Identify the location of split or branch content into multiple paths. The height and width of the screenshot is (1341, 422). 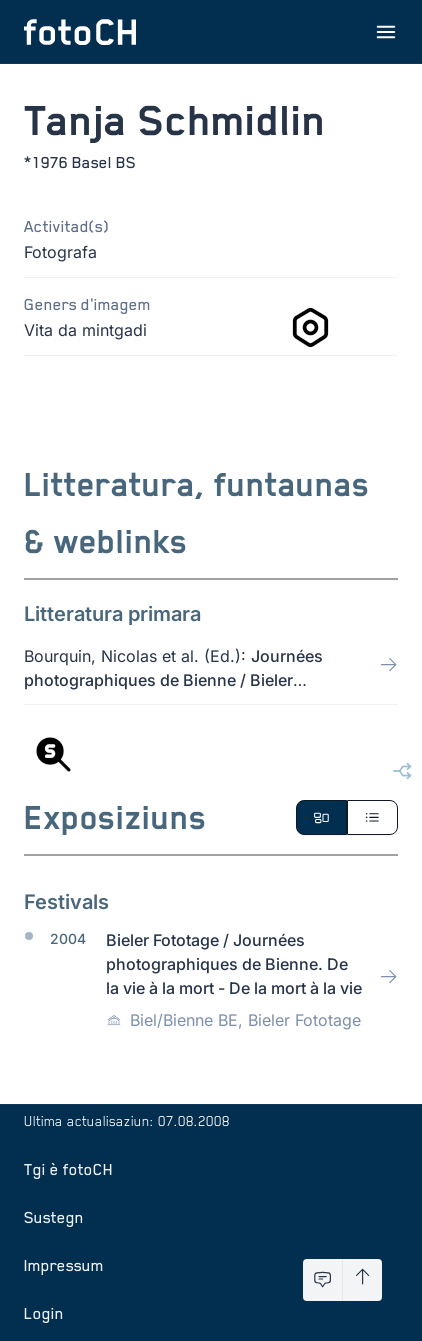
(402, 771).